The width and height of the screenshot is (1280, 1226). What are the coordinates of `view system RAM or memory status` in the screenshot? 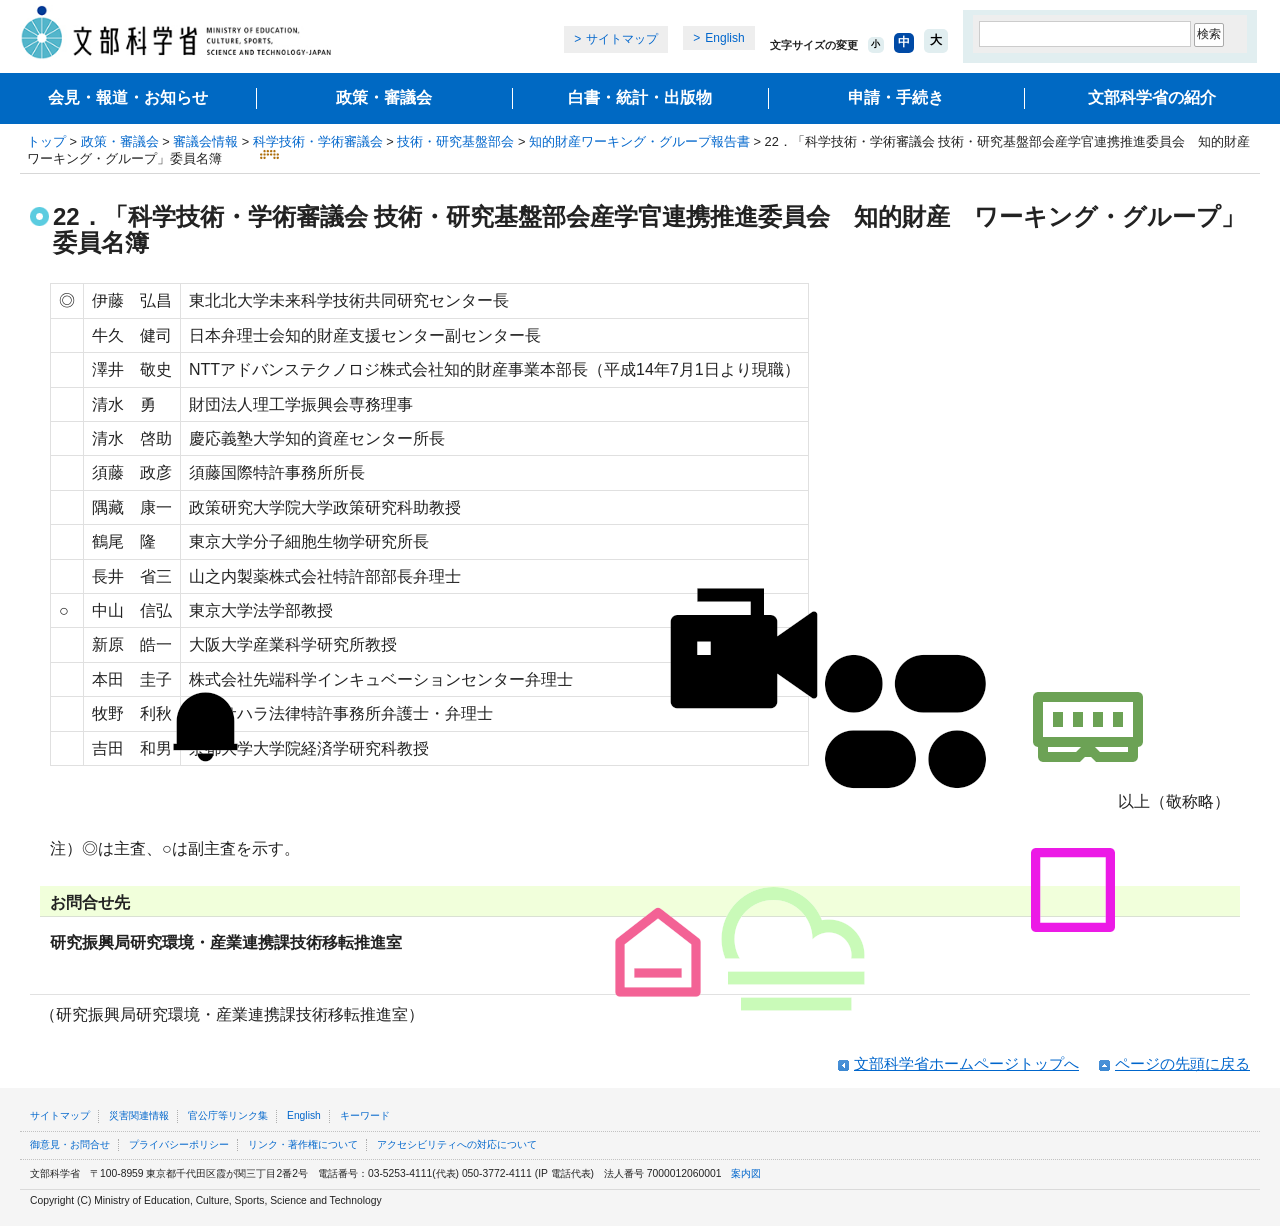 It's located at (1088, 727).